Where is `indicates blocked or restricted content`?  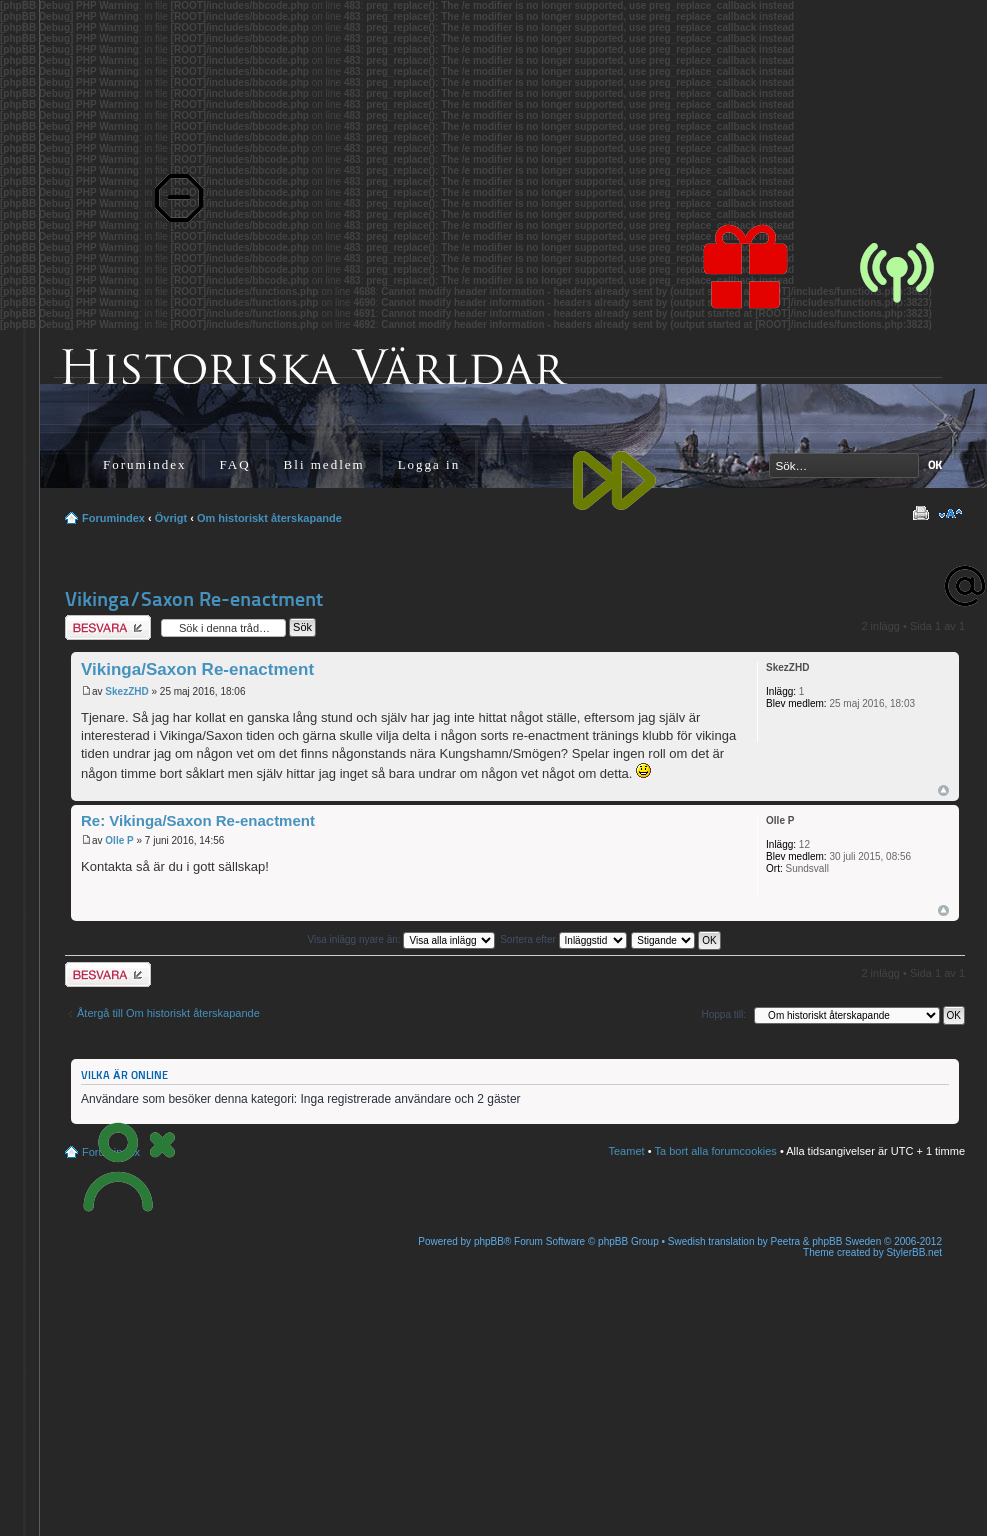 indicates blocked or restricted content is located at coordinates (179, 198).